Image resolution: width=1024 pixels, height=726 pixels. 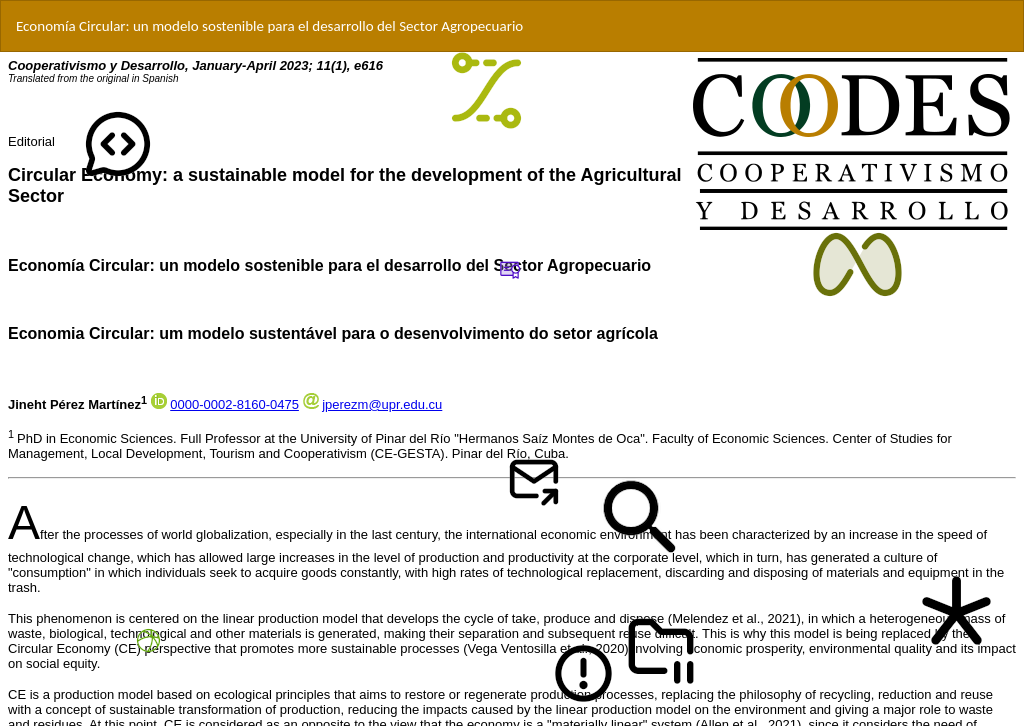 I want to click on access games or entertainment section, so click(x=148, y=640).